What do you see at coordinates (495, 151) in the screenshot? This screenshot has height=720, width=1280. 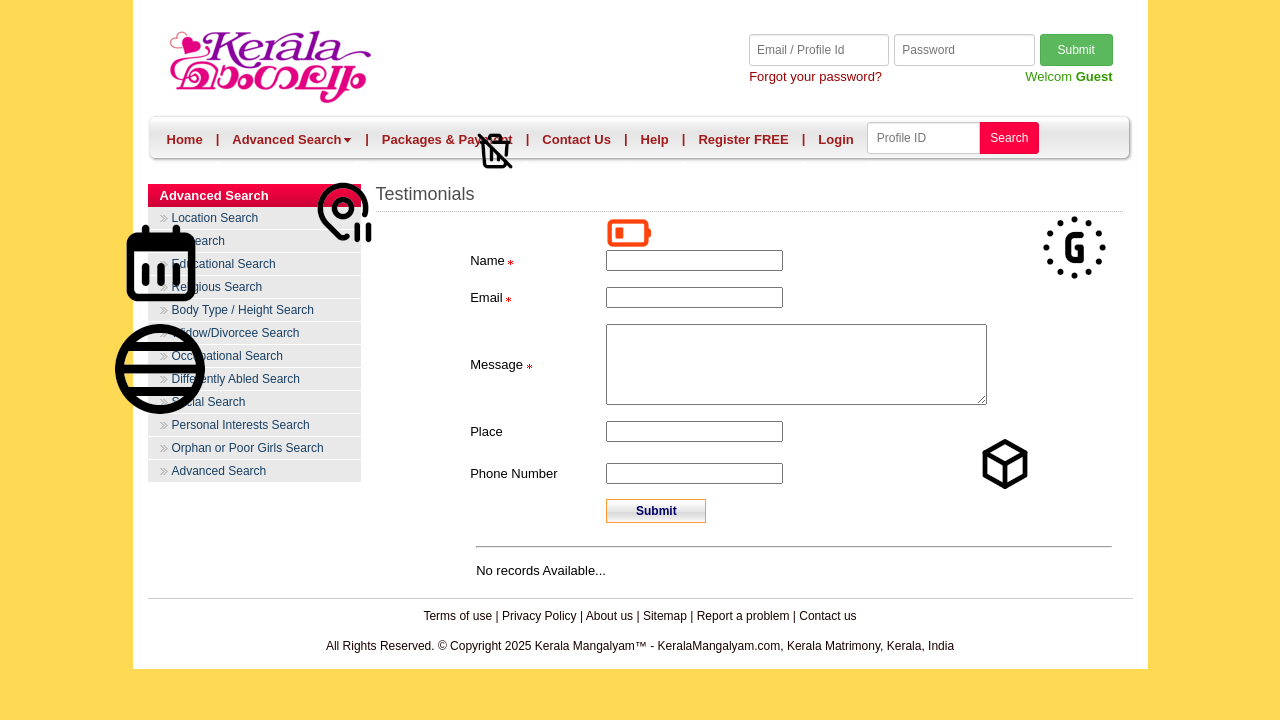 I see `delete function is disabled or unavailable` at bounding box center [495, 151].